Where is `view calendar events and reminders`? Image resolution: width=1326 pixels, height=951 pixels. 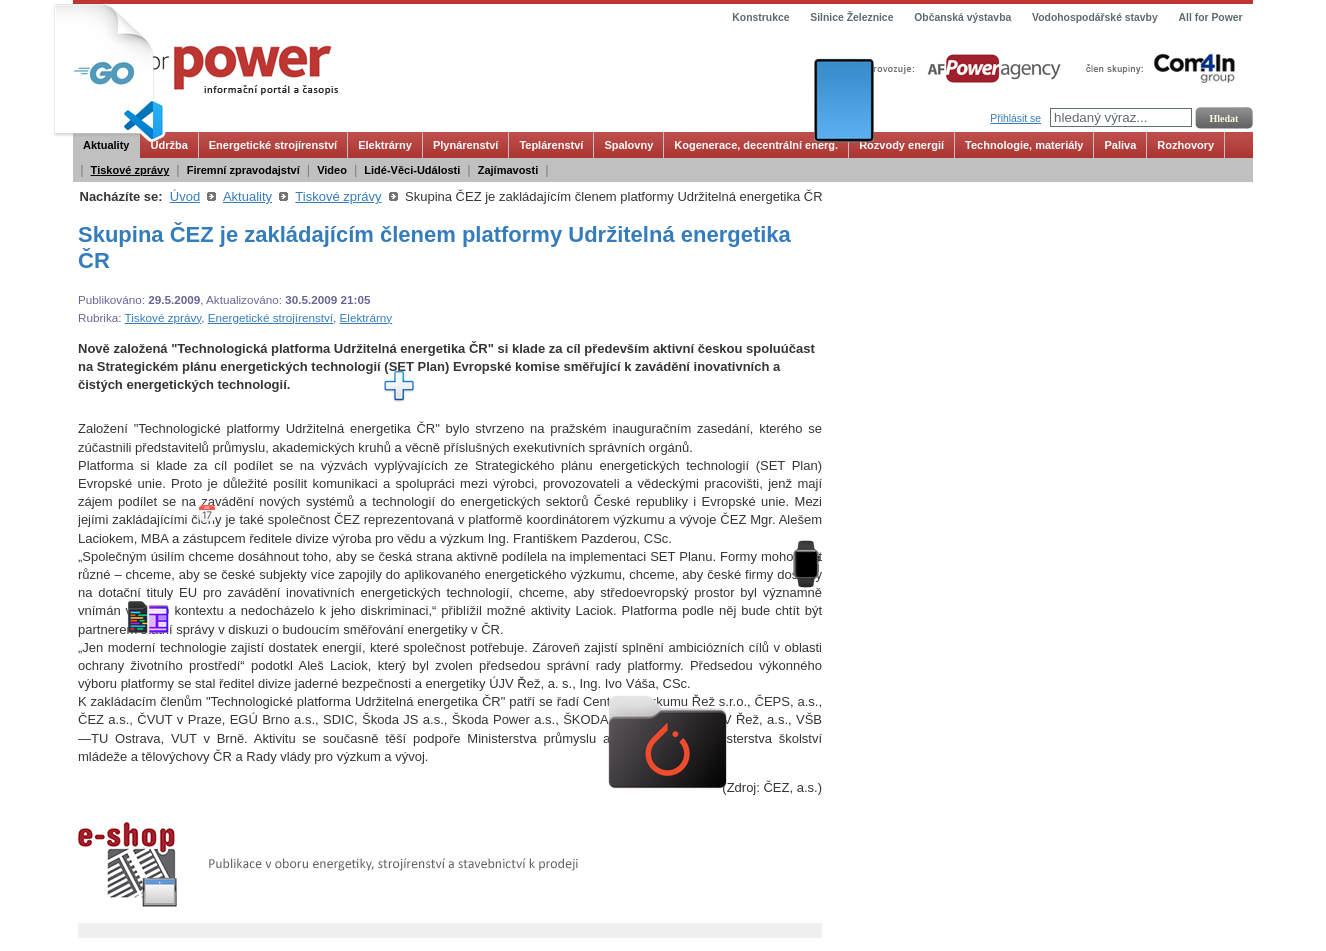 view calendar events and reminders is located at coordinates (207, 513).